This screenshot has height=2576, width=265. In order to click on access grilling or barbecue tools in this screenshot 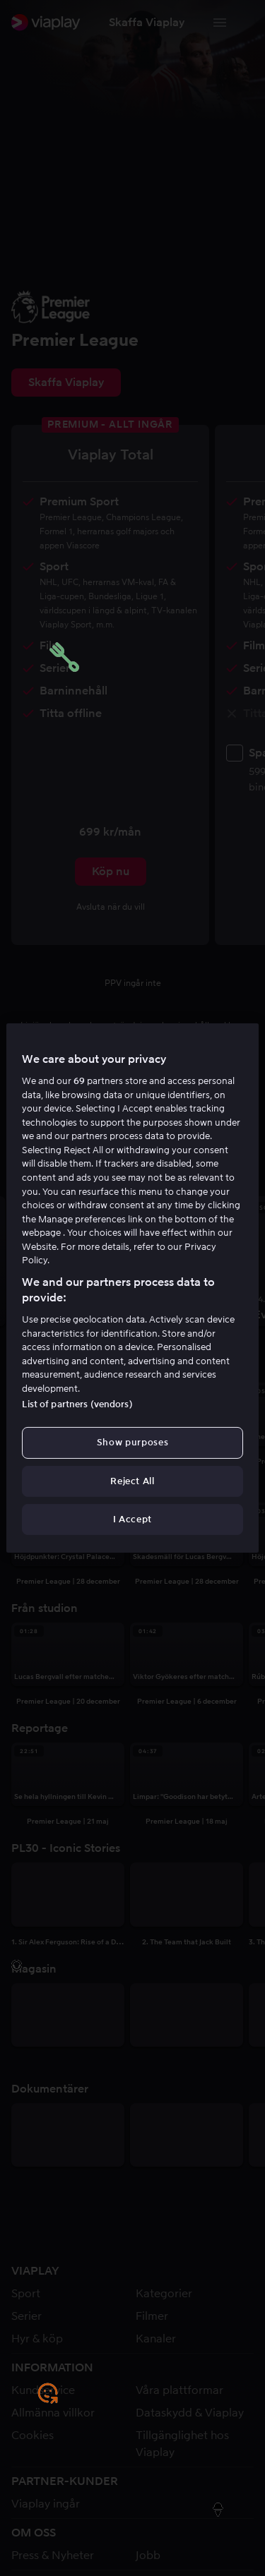, I will do `click(64, 657)`.